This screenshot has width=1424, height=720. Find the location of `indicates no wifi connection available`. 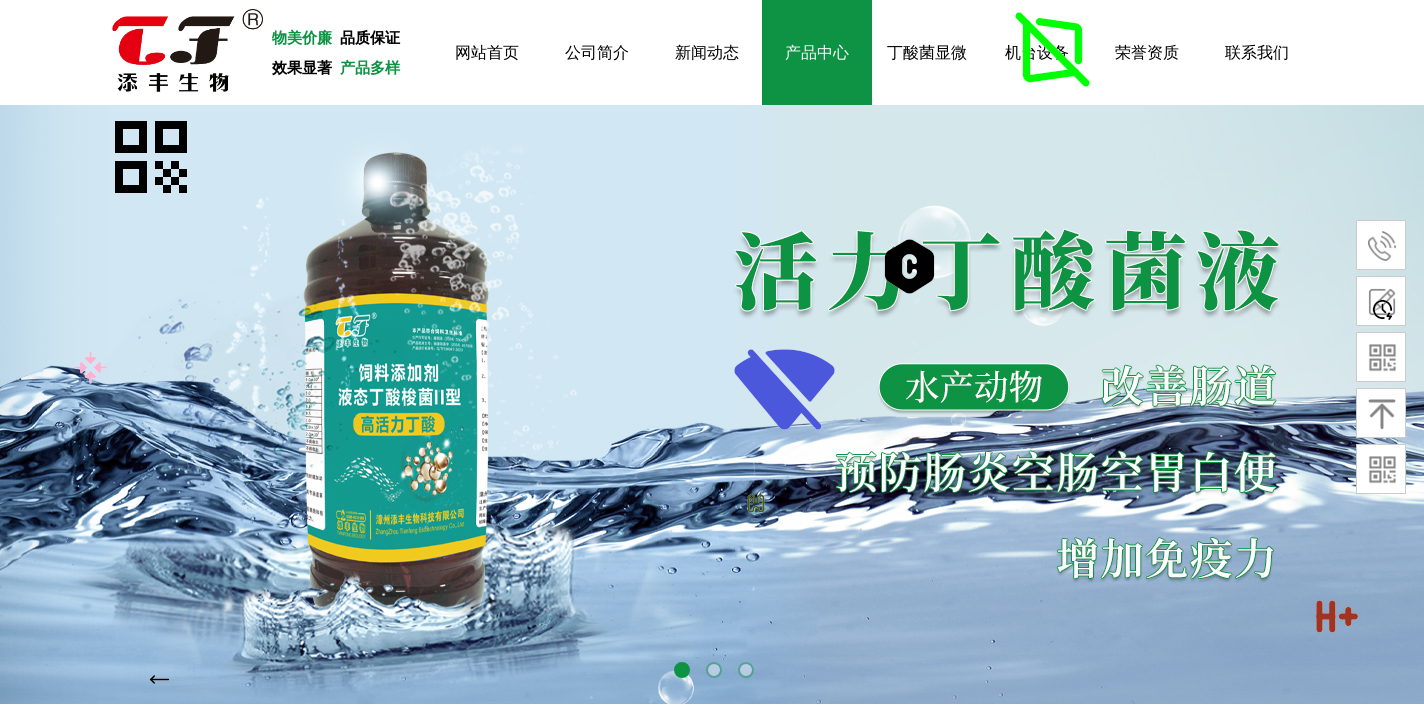

indicates no wifi connection available is located at coordinates (784, 389).